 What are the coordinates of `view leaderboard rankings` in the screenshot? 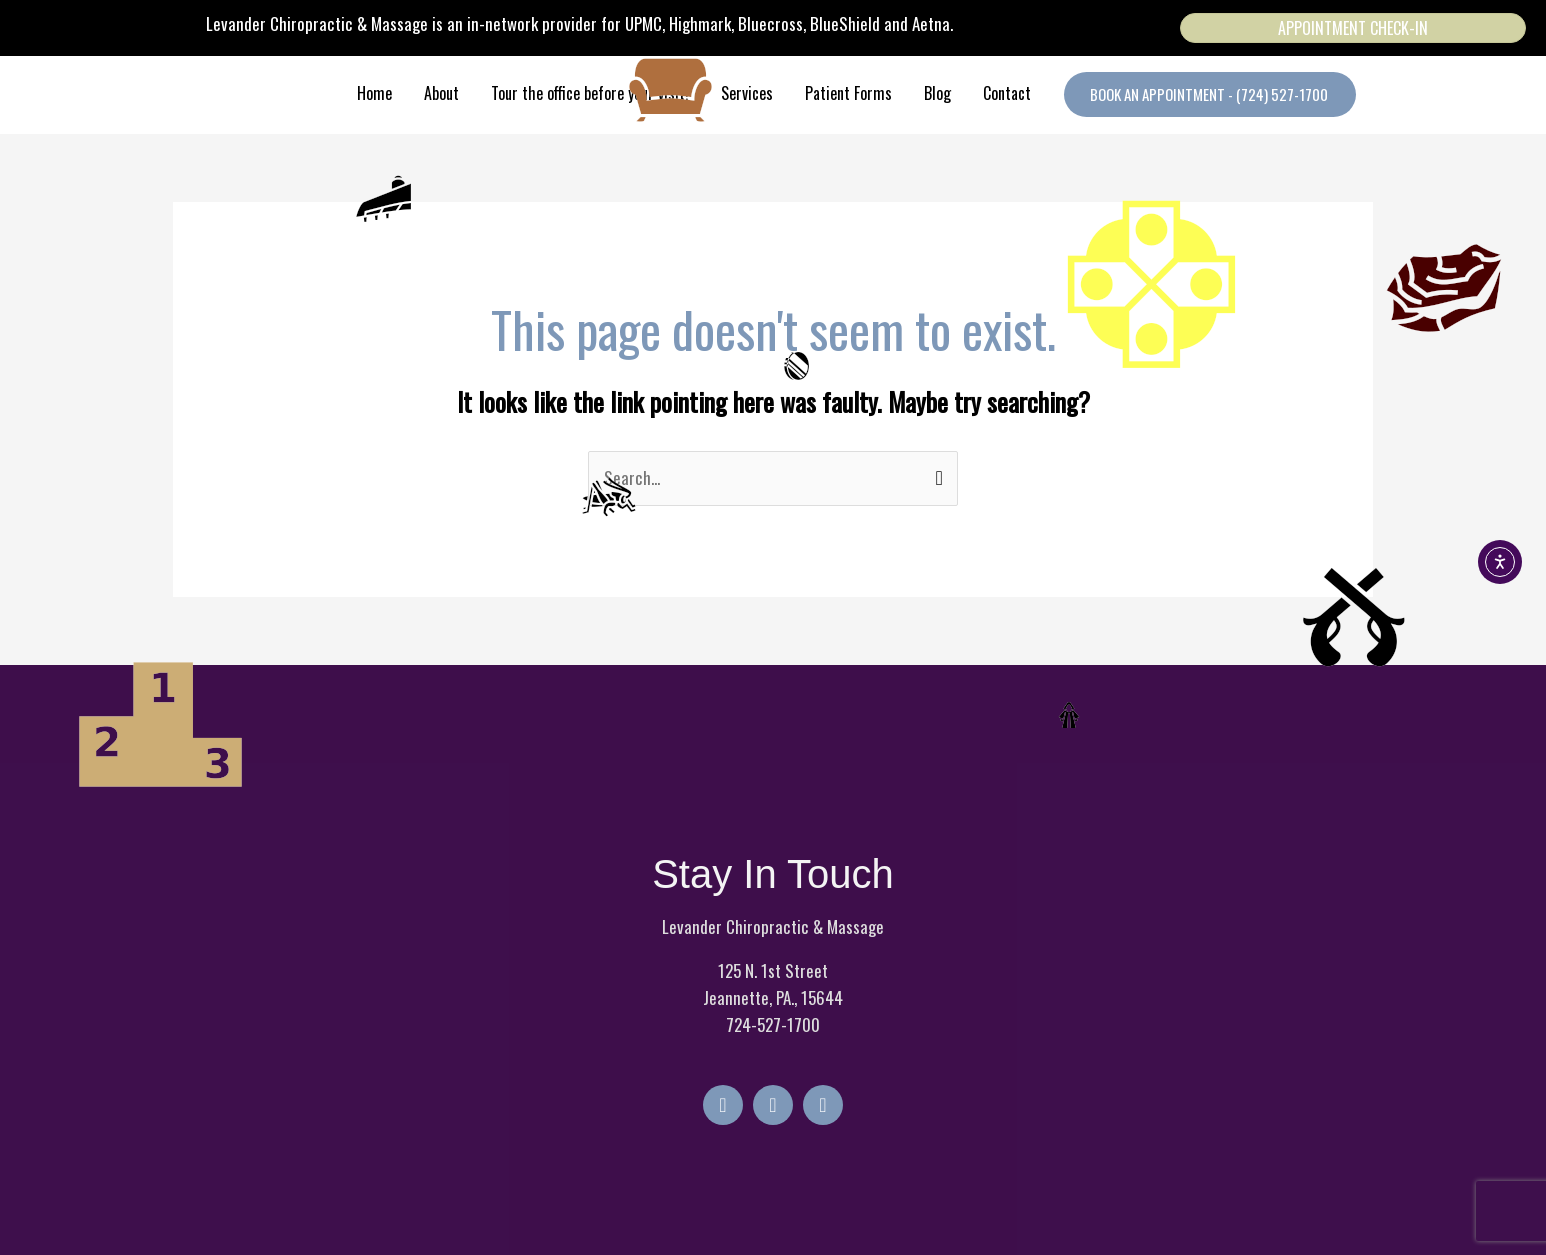 It's located at (160, 705).